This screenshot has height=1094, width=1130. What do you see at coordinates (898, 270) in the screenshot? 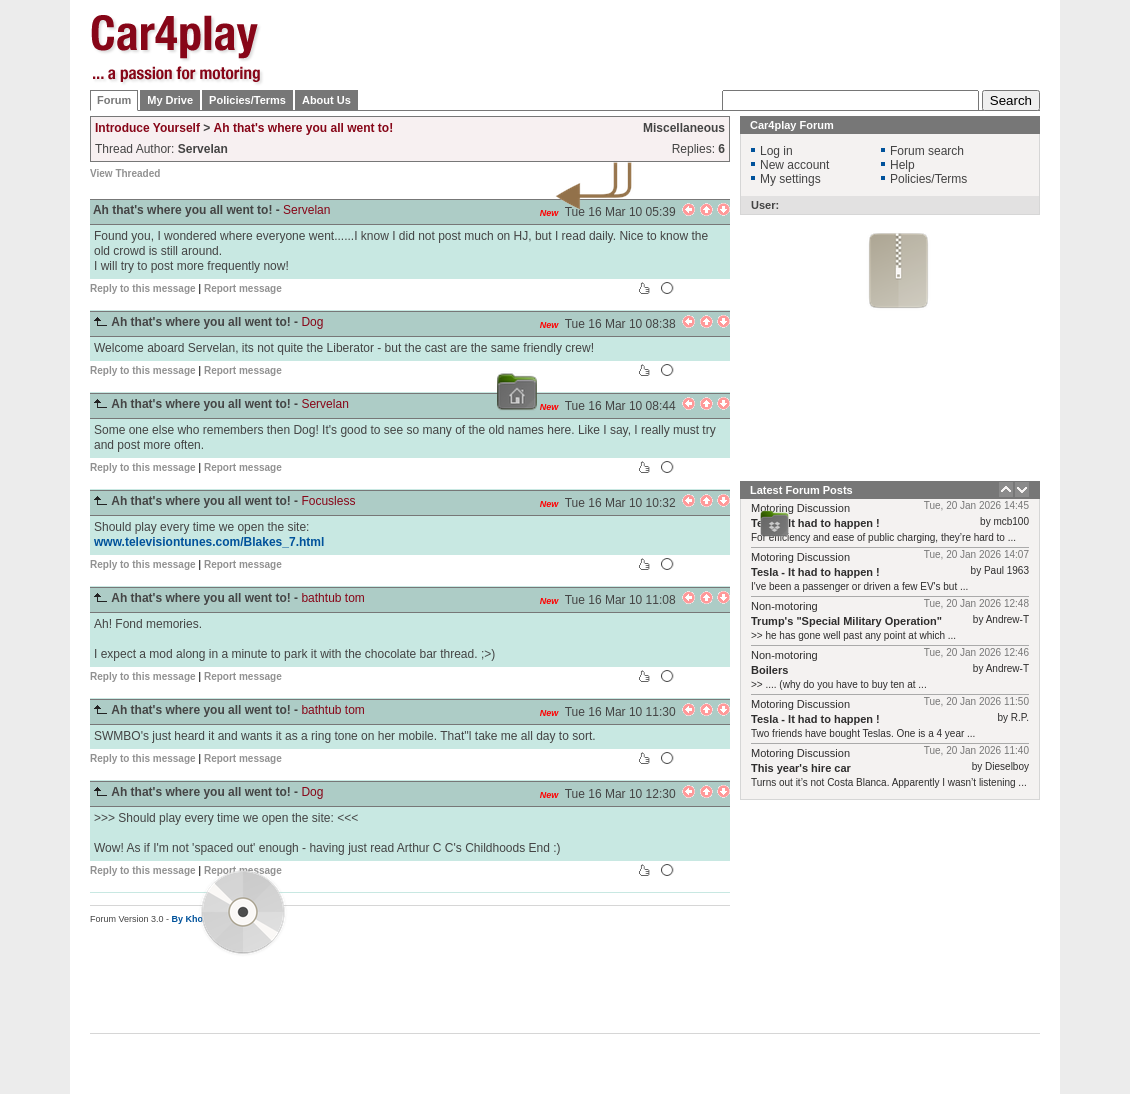
I see `open the archive manager application` at bounding box center [898, 270].